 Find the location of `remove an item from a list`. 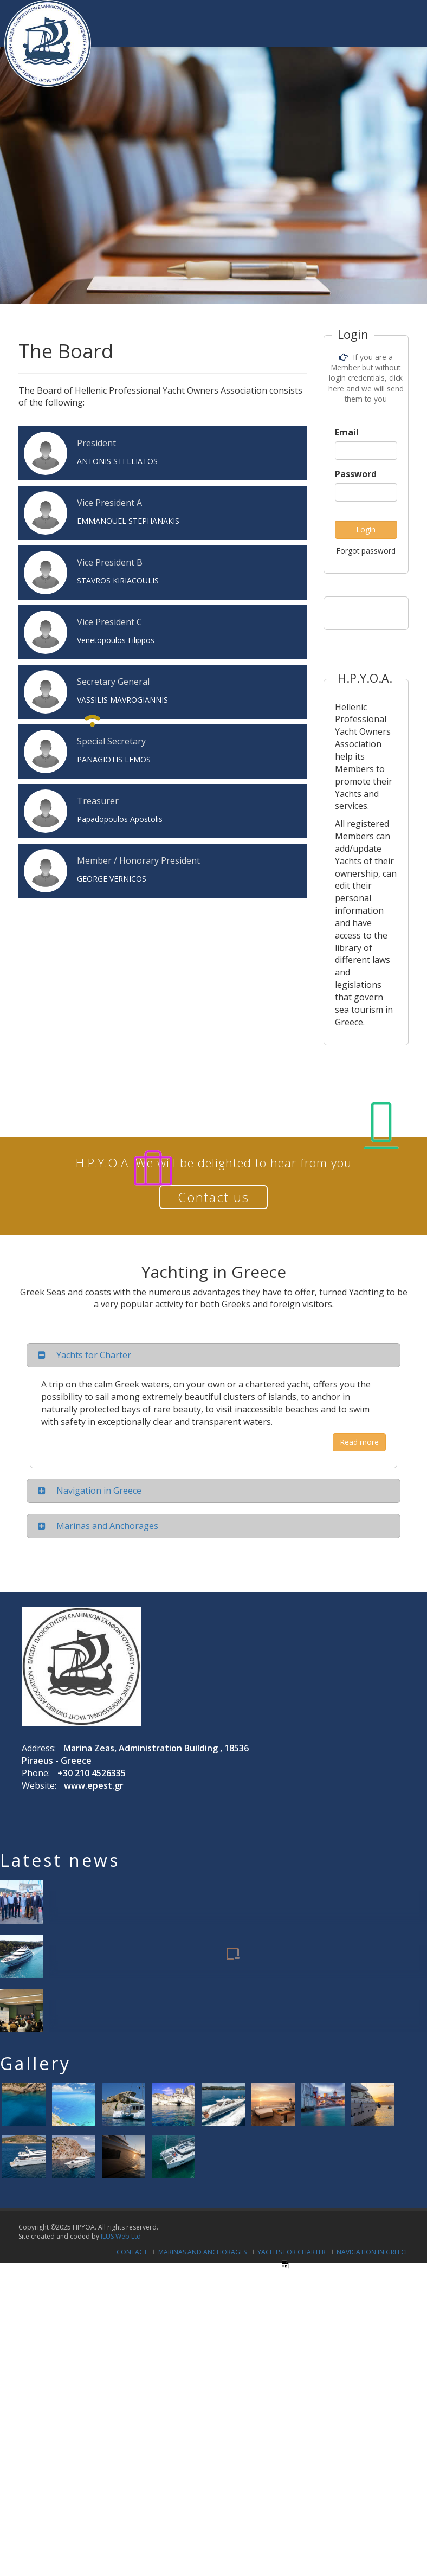

remove an item from a list is located at coordinates (232, 1954).